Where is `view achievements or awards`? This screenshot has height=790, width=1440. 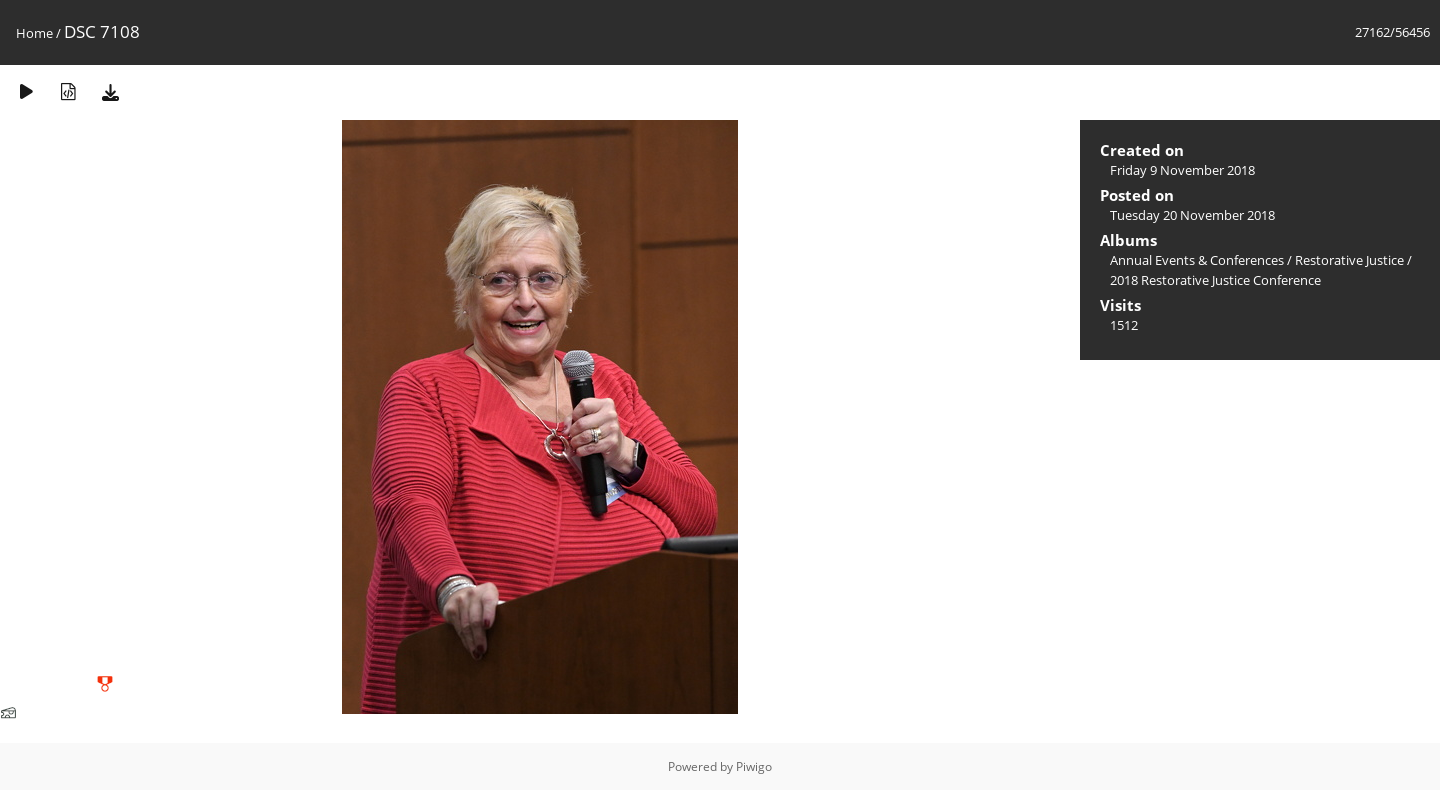 view achievements or awards is located at coordinates (105, 683).